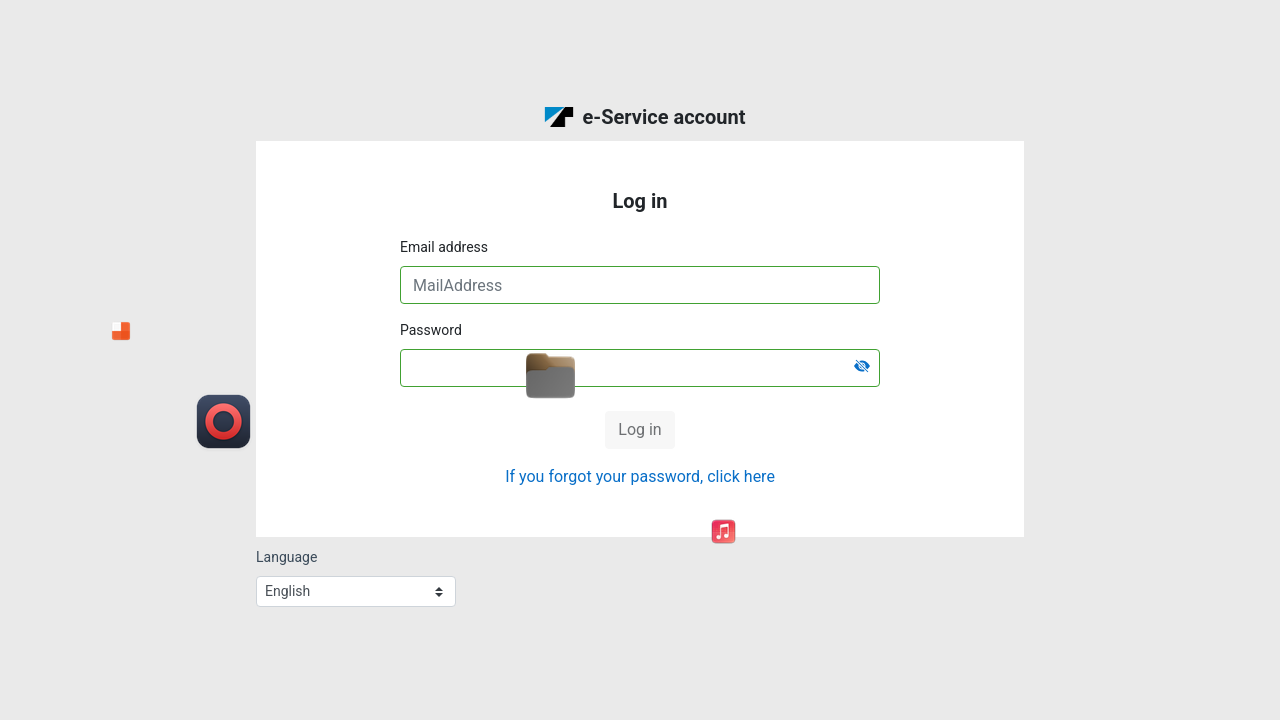  Describe the element at coordinates (121, 331) in the screenshot. I see `switch to the top-left workspace` at that location.